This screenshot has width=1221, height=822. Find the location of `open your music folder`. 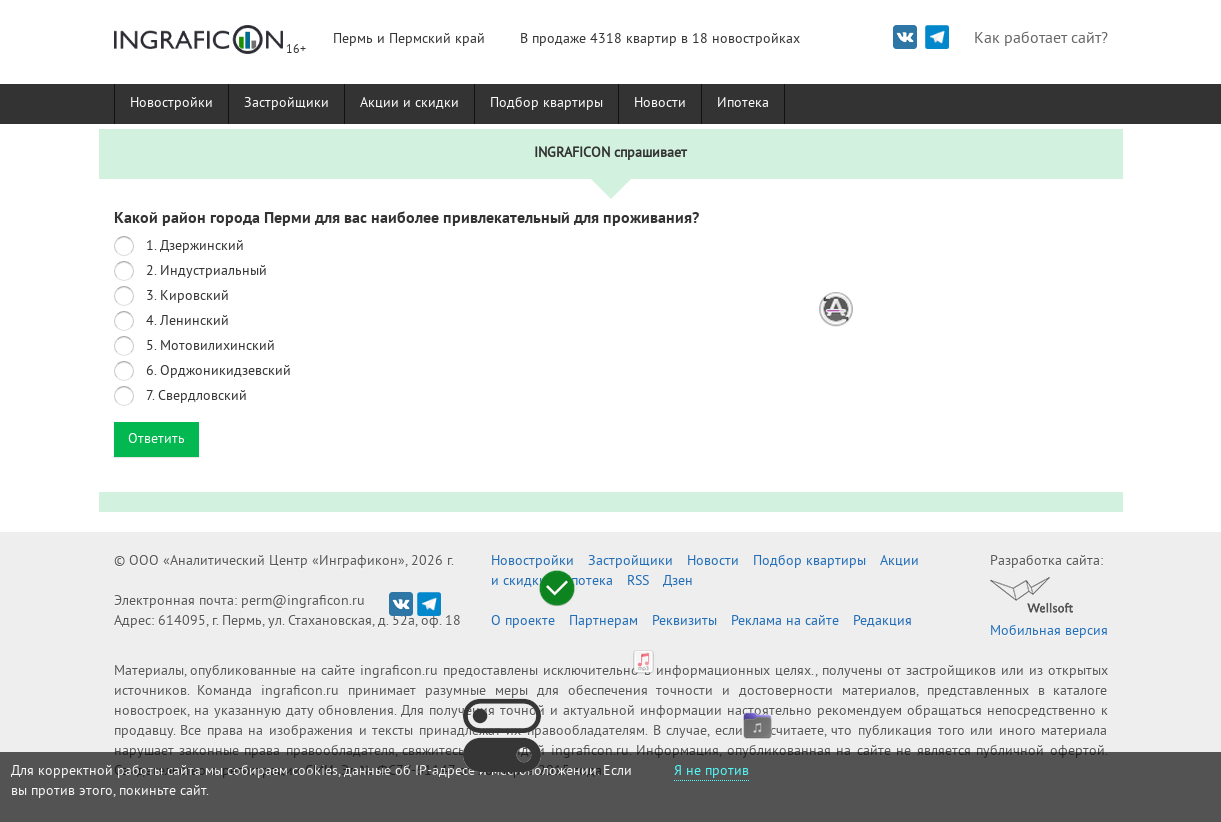

open your music folder is located at coordinates (757, 725).